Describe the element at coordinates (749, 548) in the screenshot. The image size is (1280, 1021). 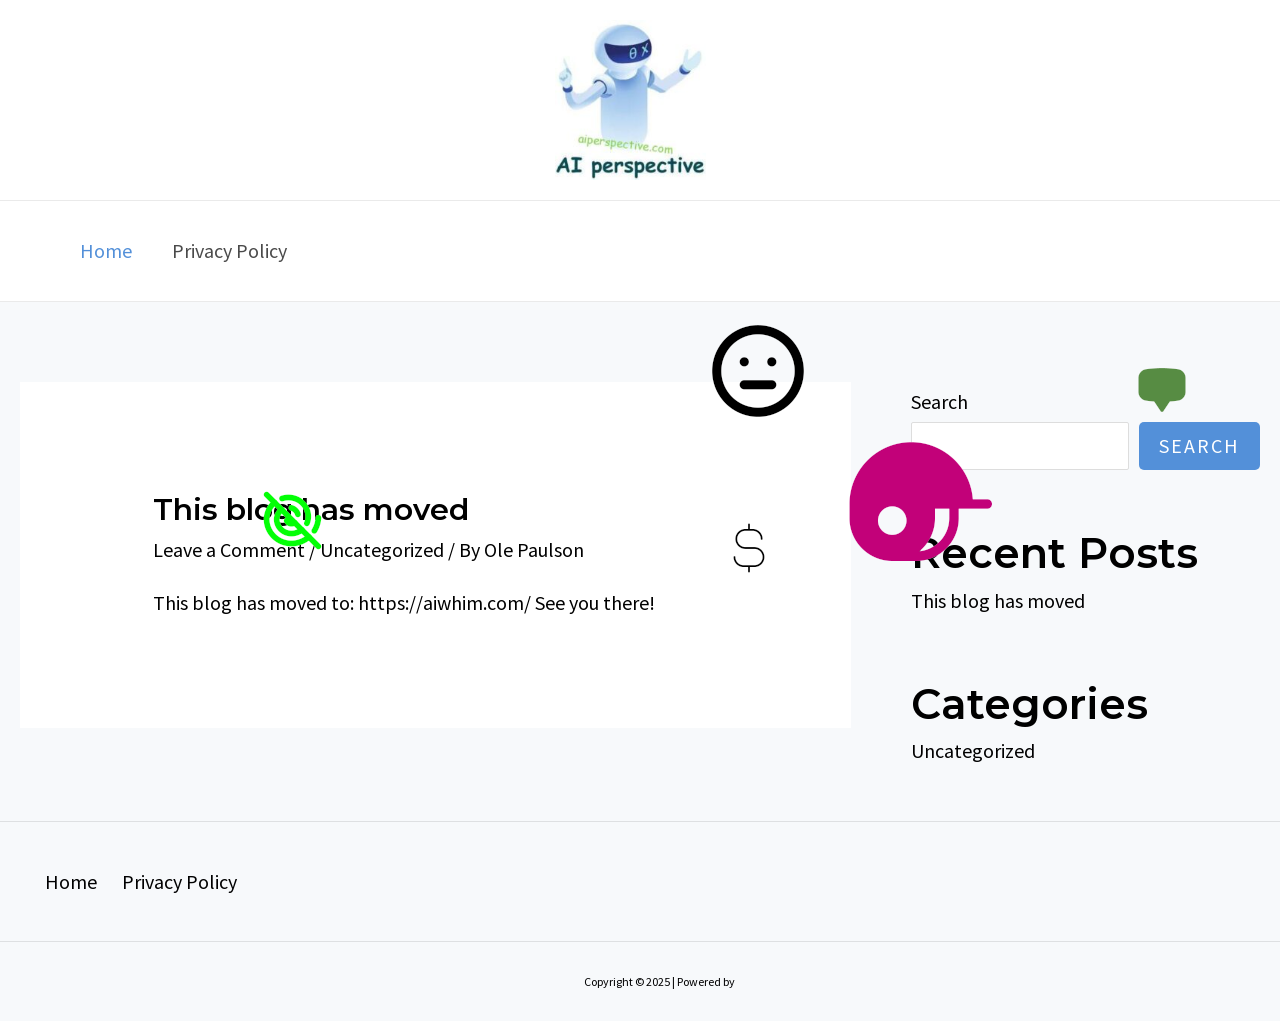
I see `view account balance or financial information` at that location.